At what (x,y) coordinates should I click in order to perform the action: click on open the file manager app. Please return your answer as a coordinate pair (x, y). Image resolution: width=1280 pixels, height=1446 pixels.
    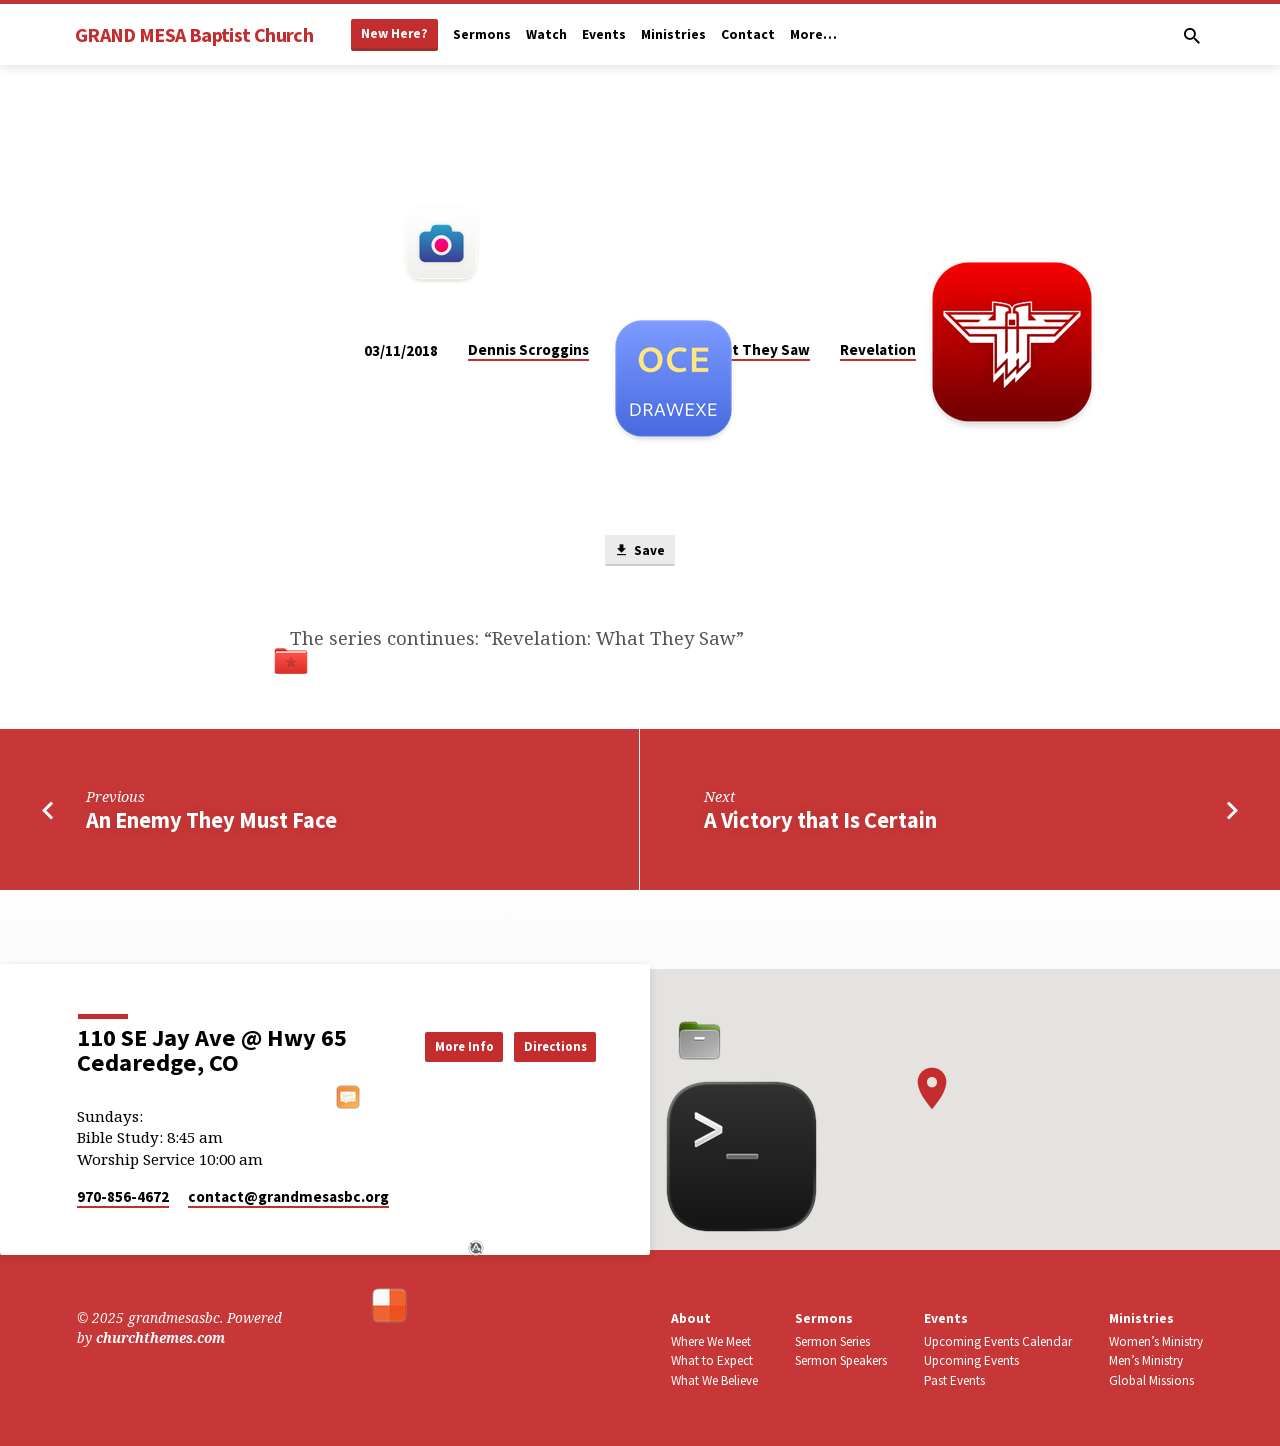
    Looking at the image, I should click on (699, 1040).